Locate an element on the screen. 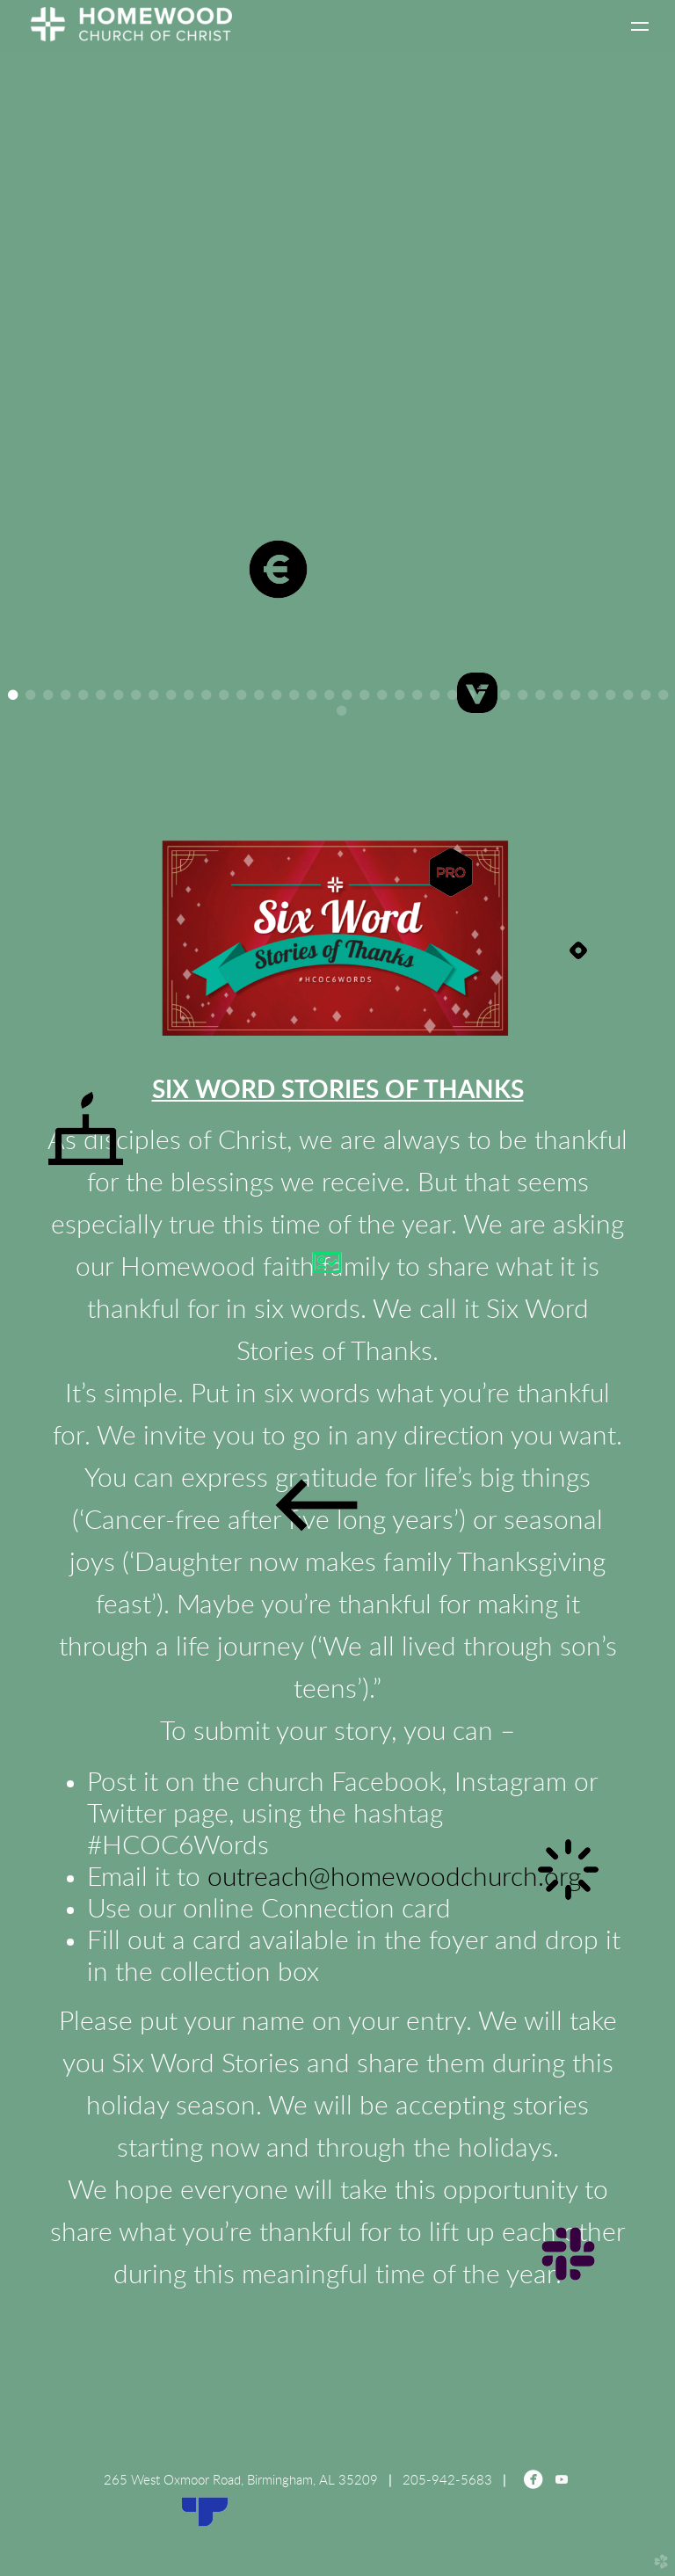  view birthday or celebration notifications is located at coordinates (85, 1131).